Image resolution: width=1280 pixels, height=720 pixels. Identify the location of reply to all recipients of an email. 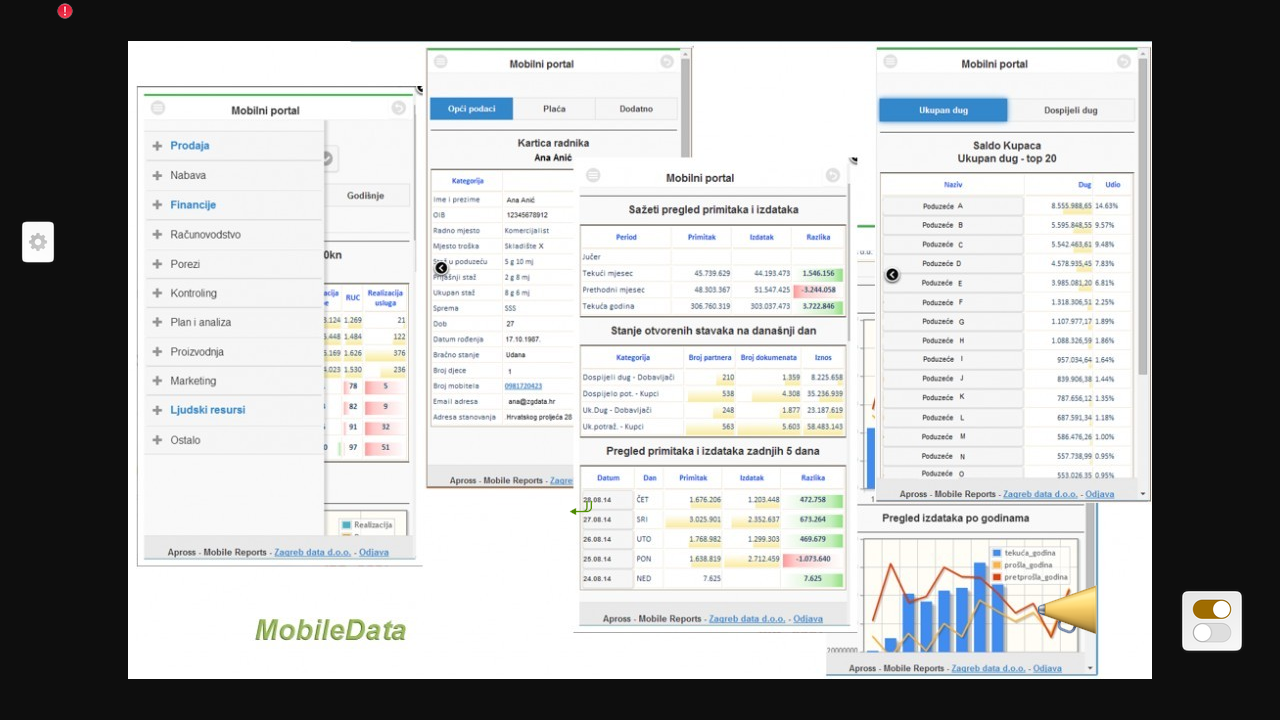
(580, 506).